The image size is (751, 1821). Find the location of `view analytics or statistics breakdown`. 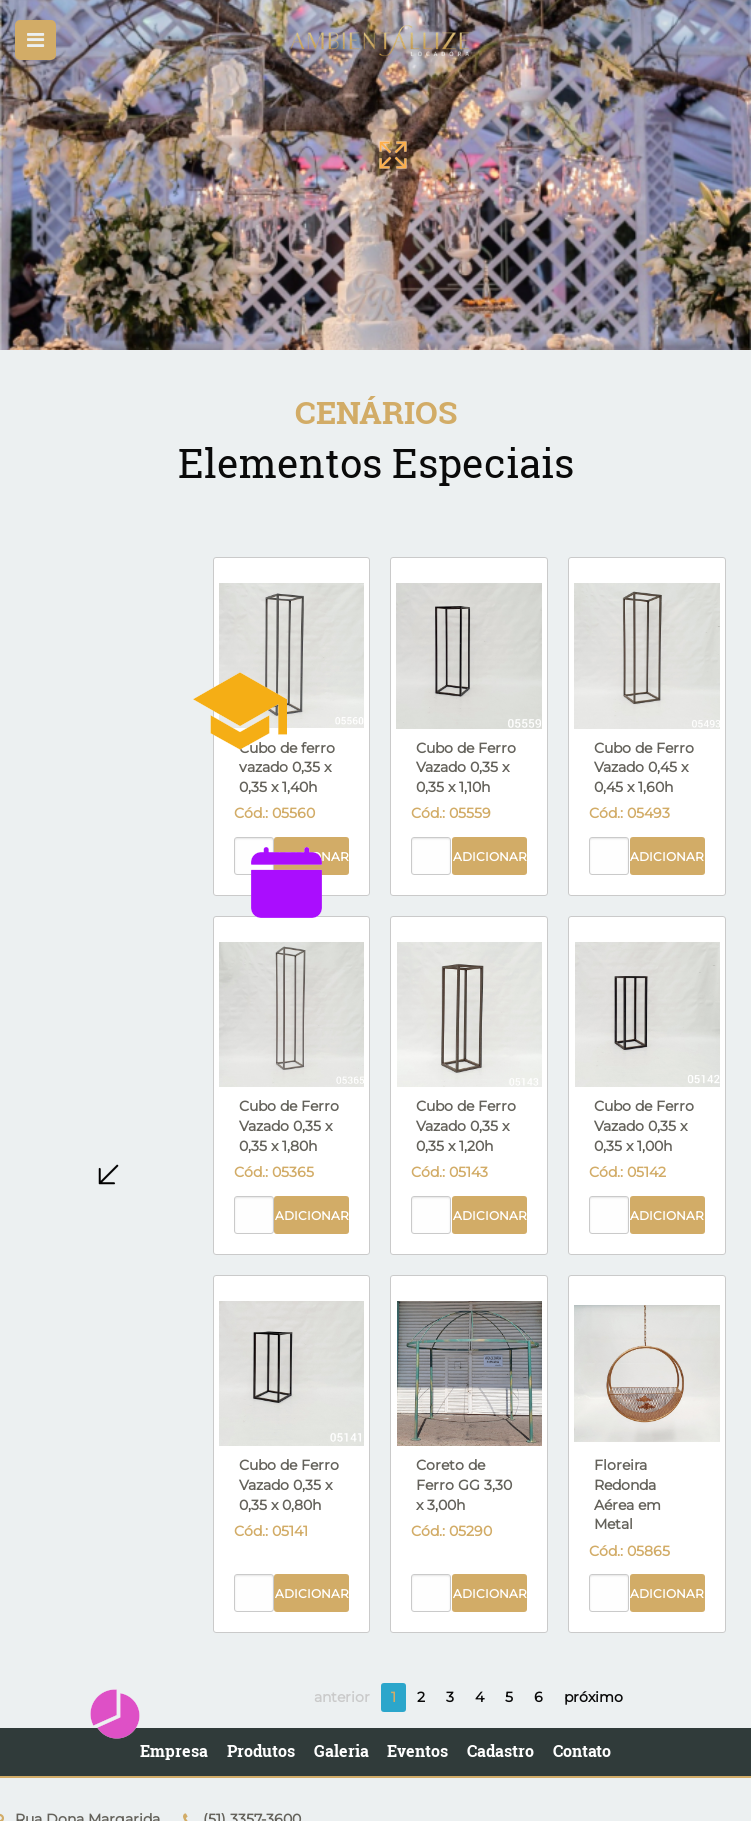

view analytics or statistics breakdown is located at coordinates (115, 1714).